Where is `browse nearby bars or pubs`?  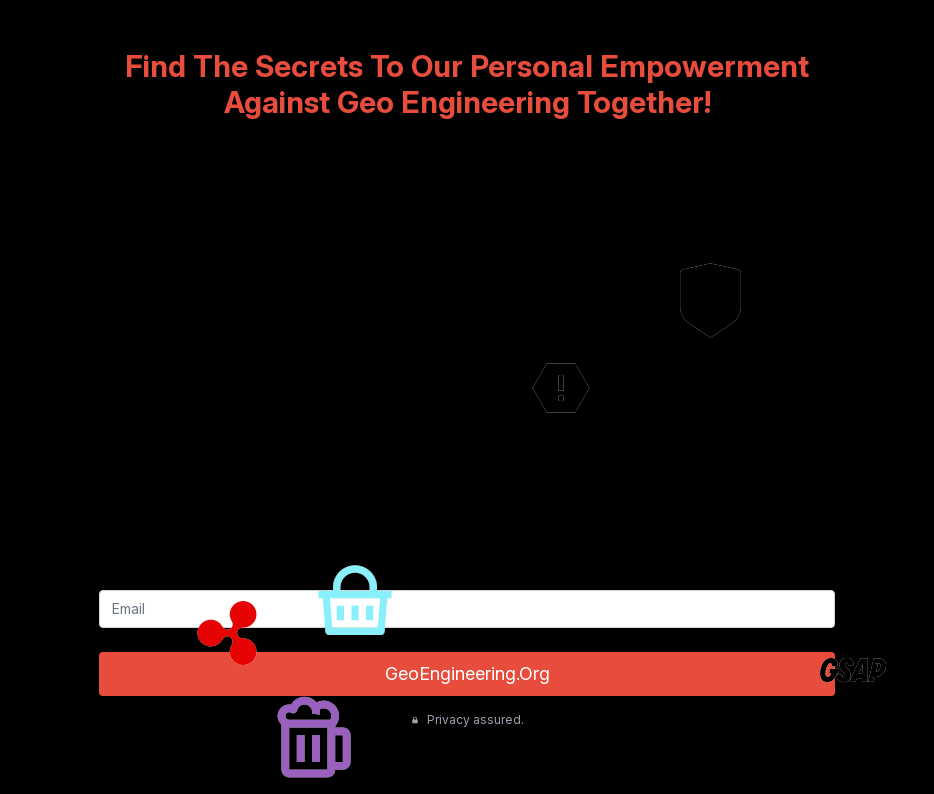
browse nearby bars or pubs is located at coordinates (316, 739).